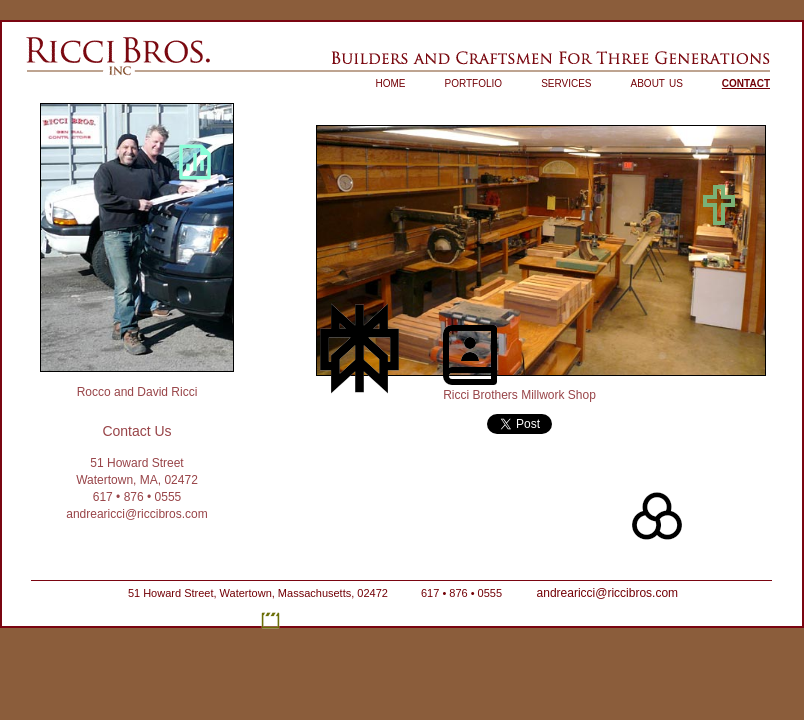 The image size is (804, 720). I want to click on open your contacts book, so click(470, 355).